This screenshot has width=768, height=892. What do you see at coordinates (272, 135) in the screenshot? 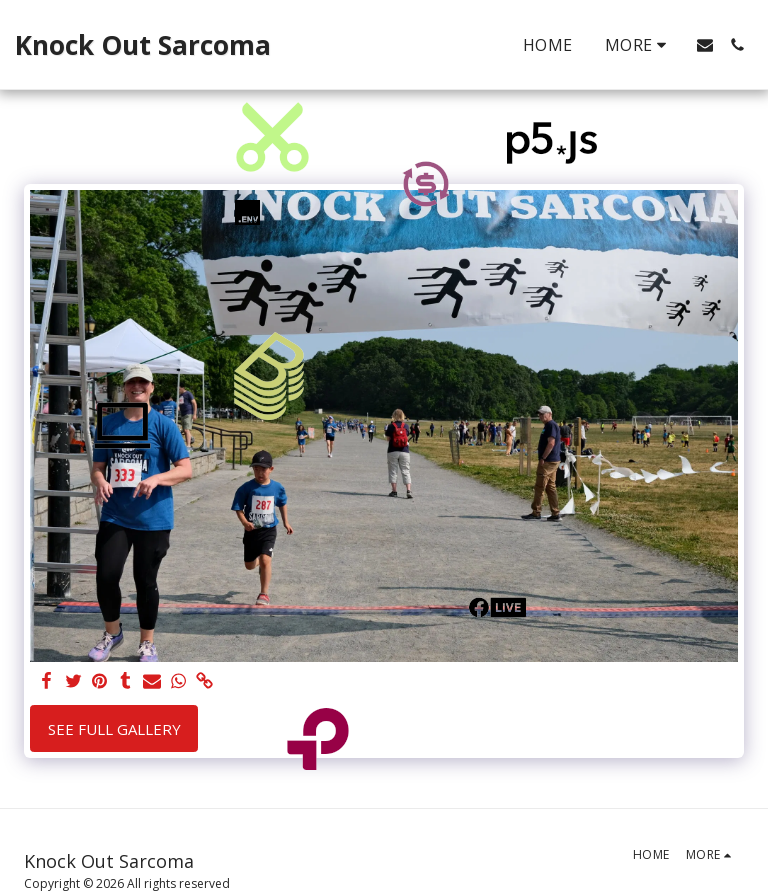
I see `cut selected content` at bounding box center [272, 135].